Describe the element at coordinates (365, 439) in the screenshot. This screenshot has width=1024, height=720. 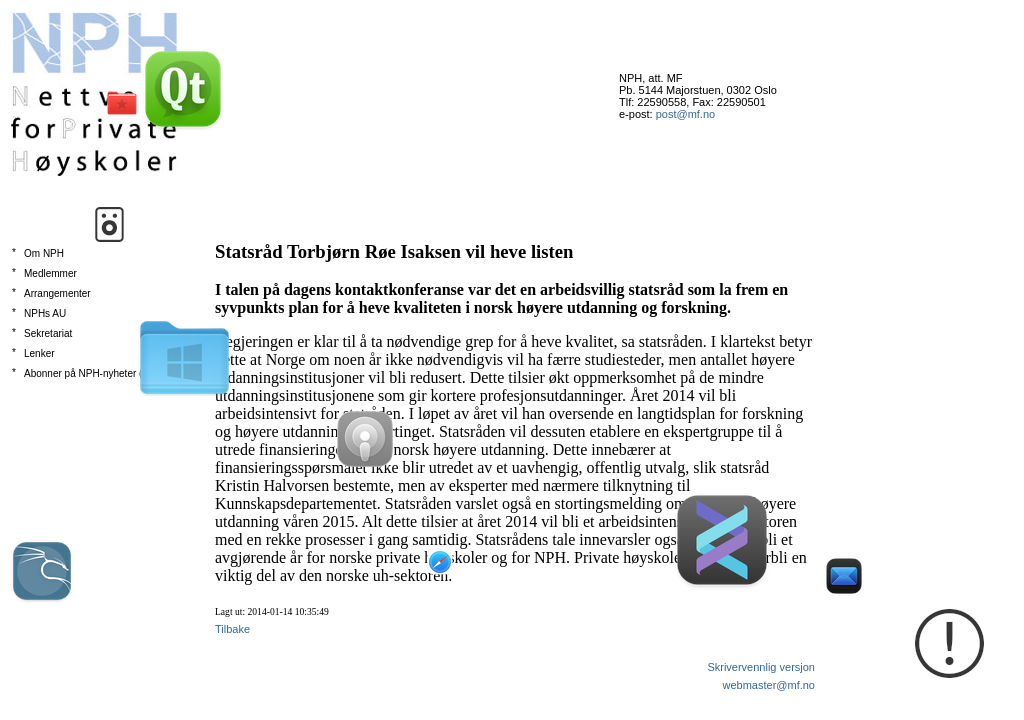
I see `open the Podcasts app` at that location.